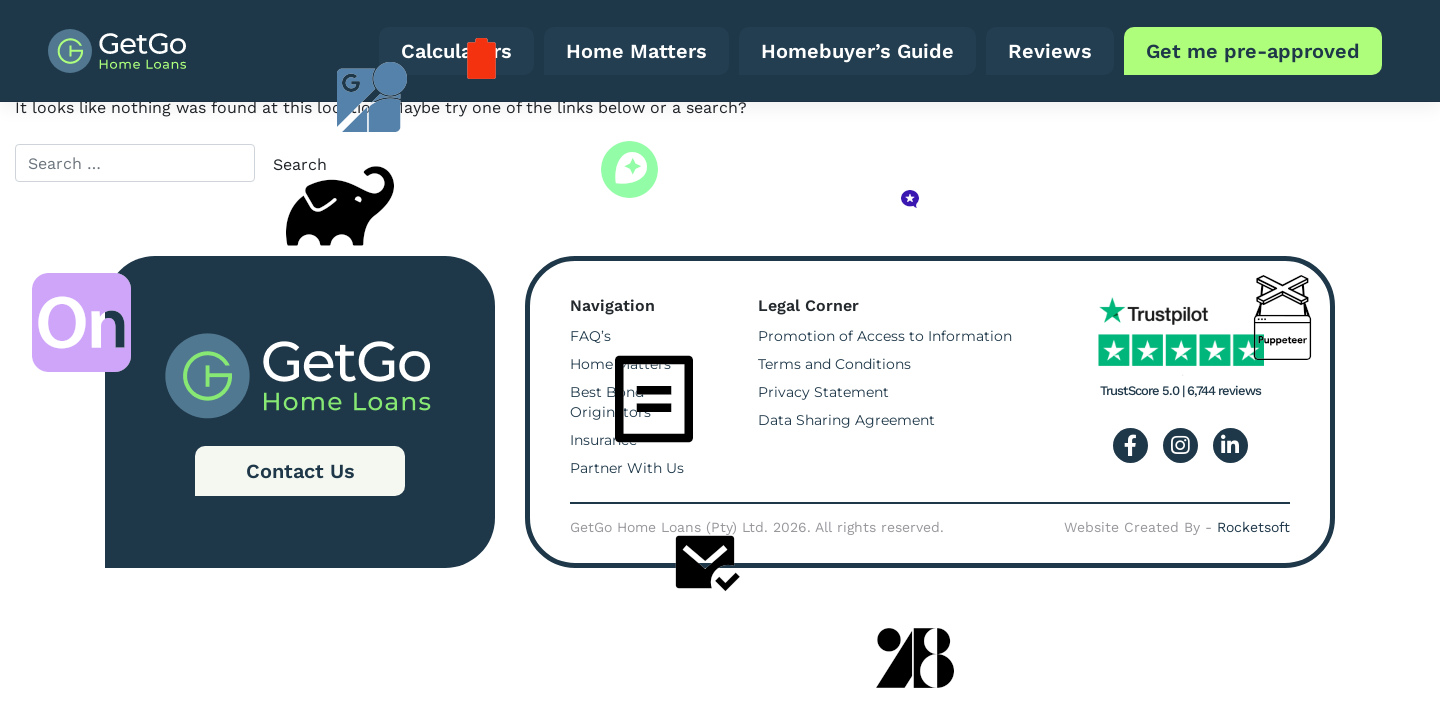 The width and height of the screenshot is (1440, 720). What do you see at coordinates (481, 58) in the screenshot?
I see `indicates low battery level` at bounding box center [481, 58].